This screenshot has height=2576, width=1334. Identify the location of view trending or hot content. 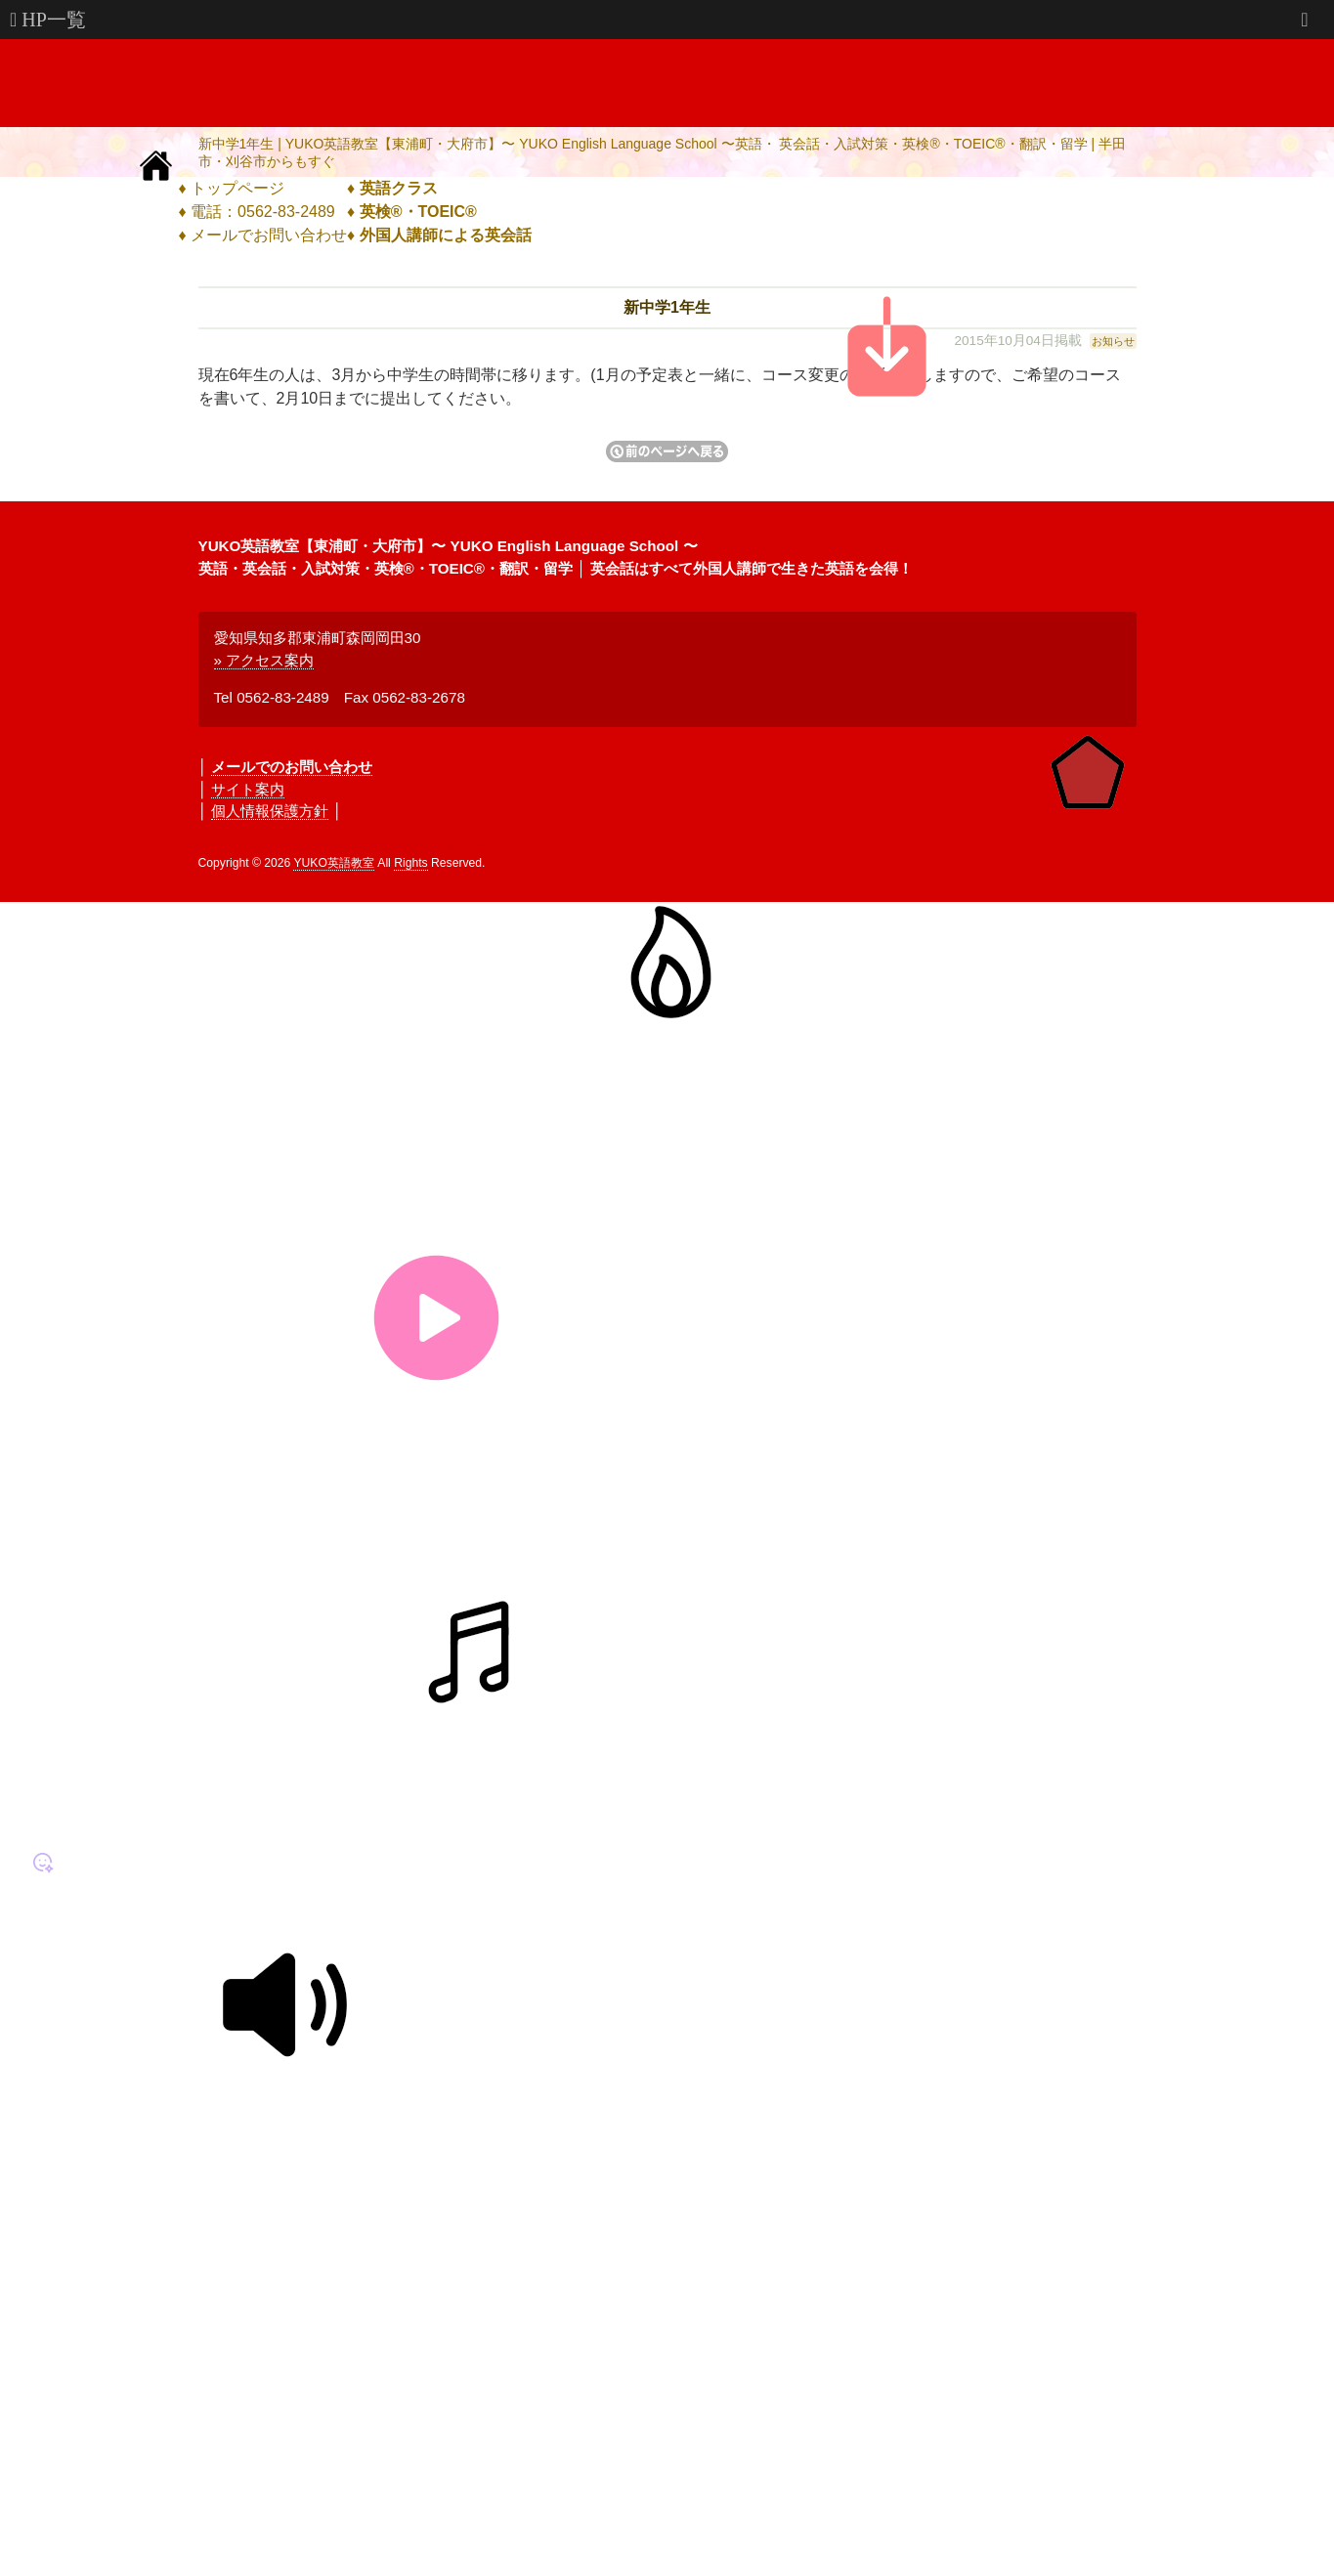
(670, 962).